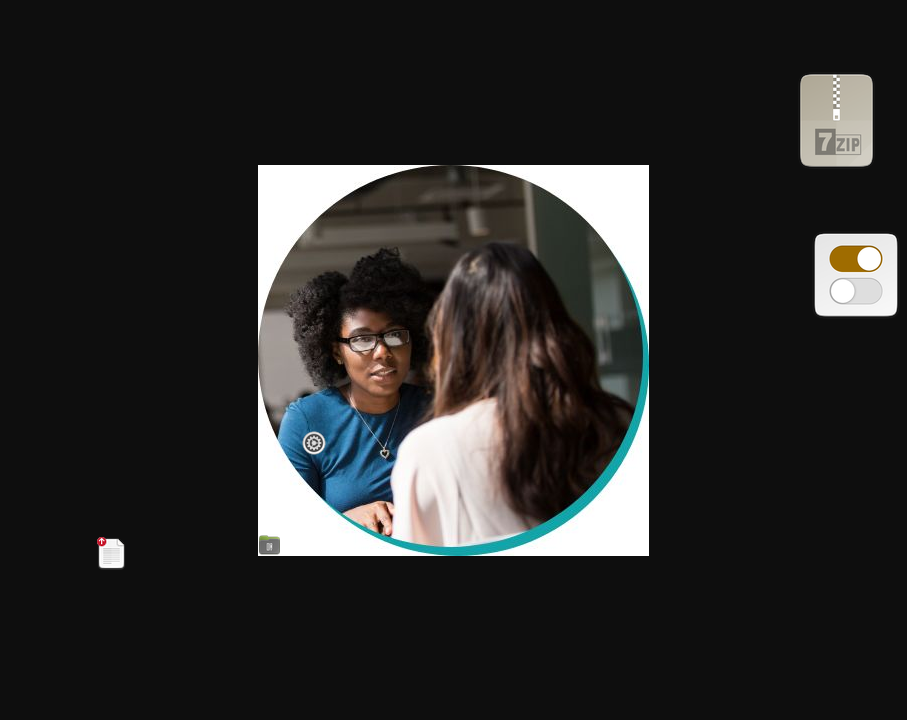 This screenshot has height=720, width=907. What do you see at coordinates (856, 275) in the screenshot?
I see `open system tweaks or settings customization` at bounding box center [856, 275].